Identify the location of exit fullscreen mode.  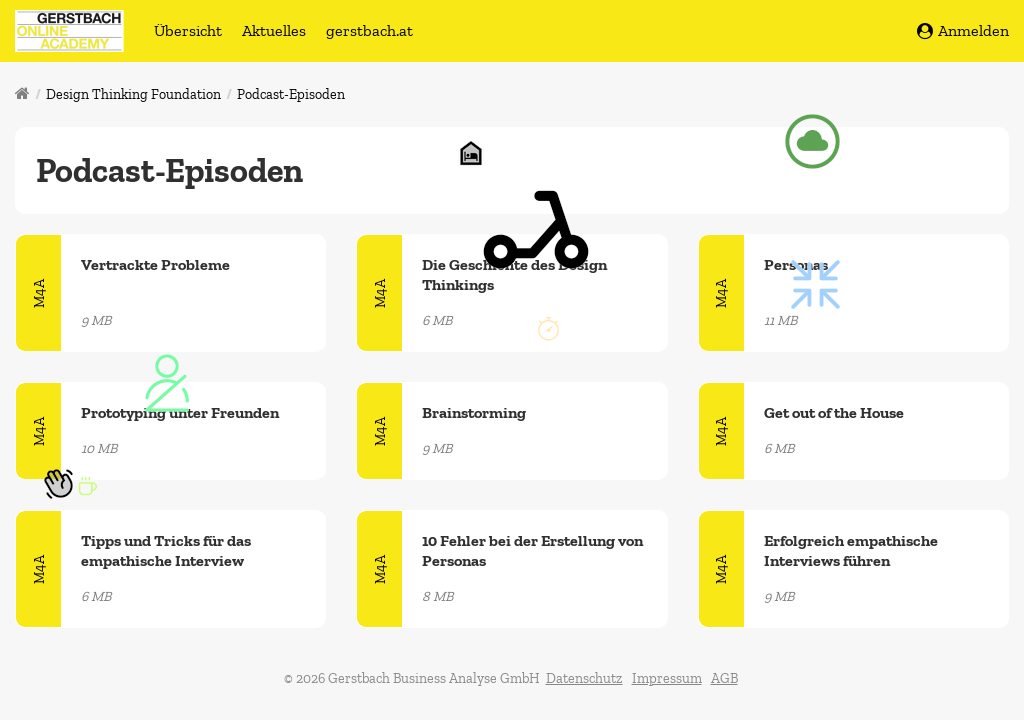
(815, 284).